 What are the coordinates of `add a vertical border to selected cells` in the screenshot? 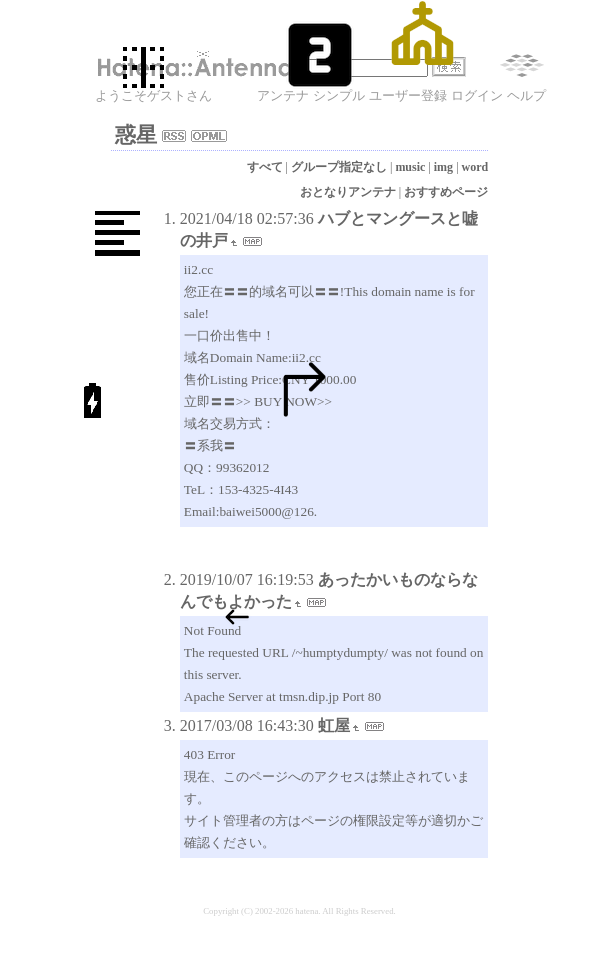 It's located at (143, 67).